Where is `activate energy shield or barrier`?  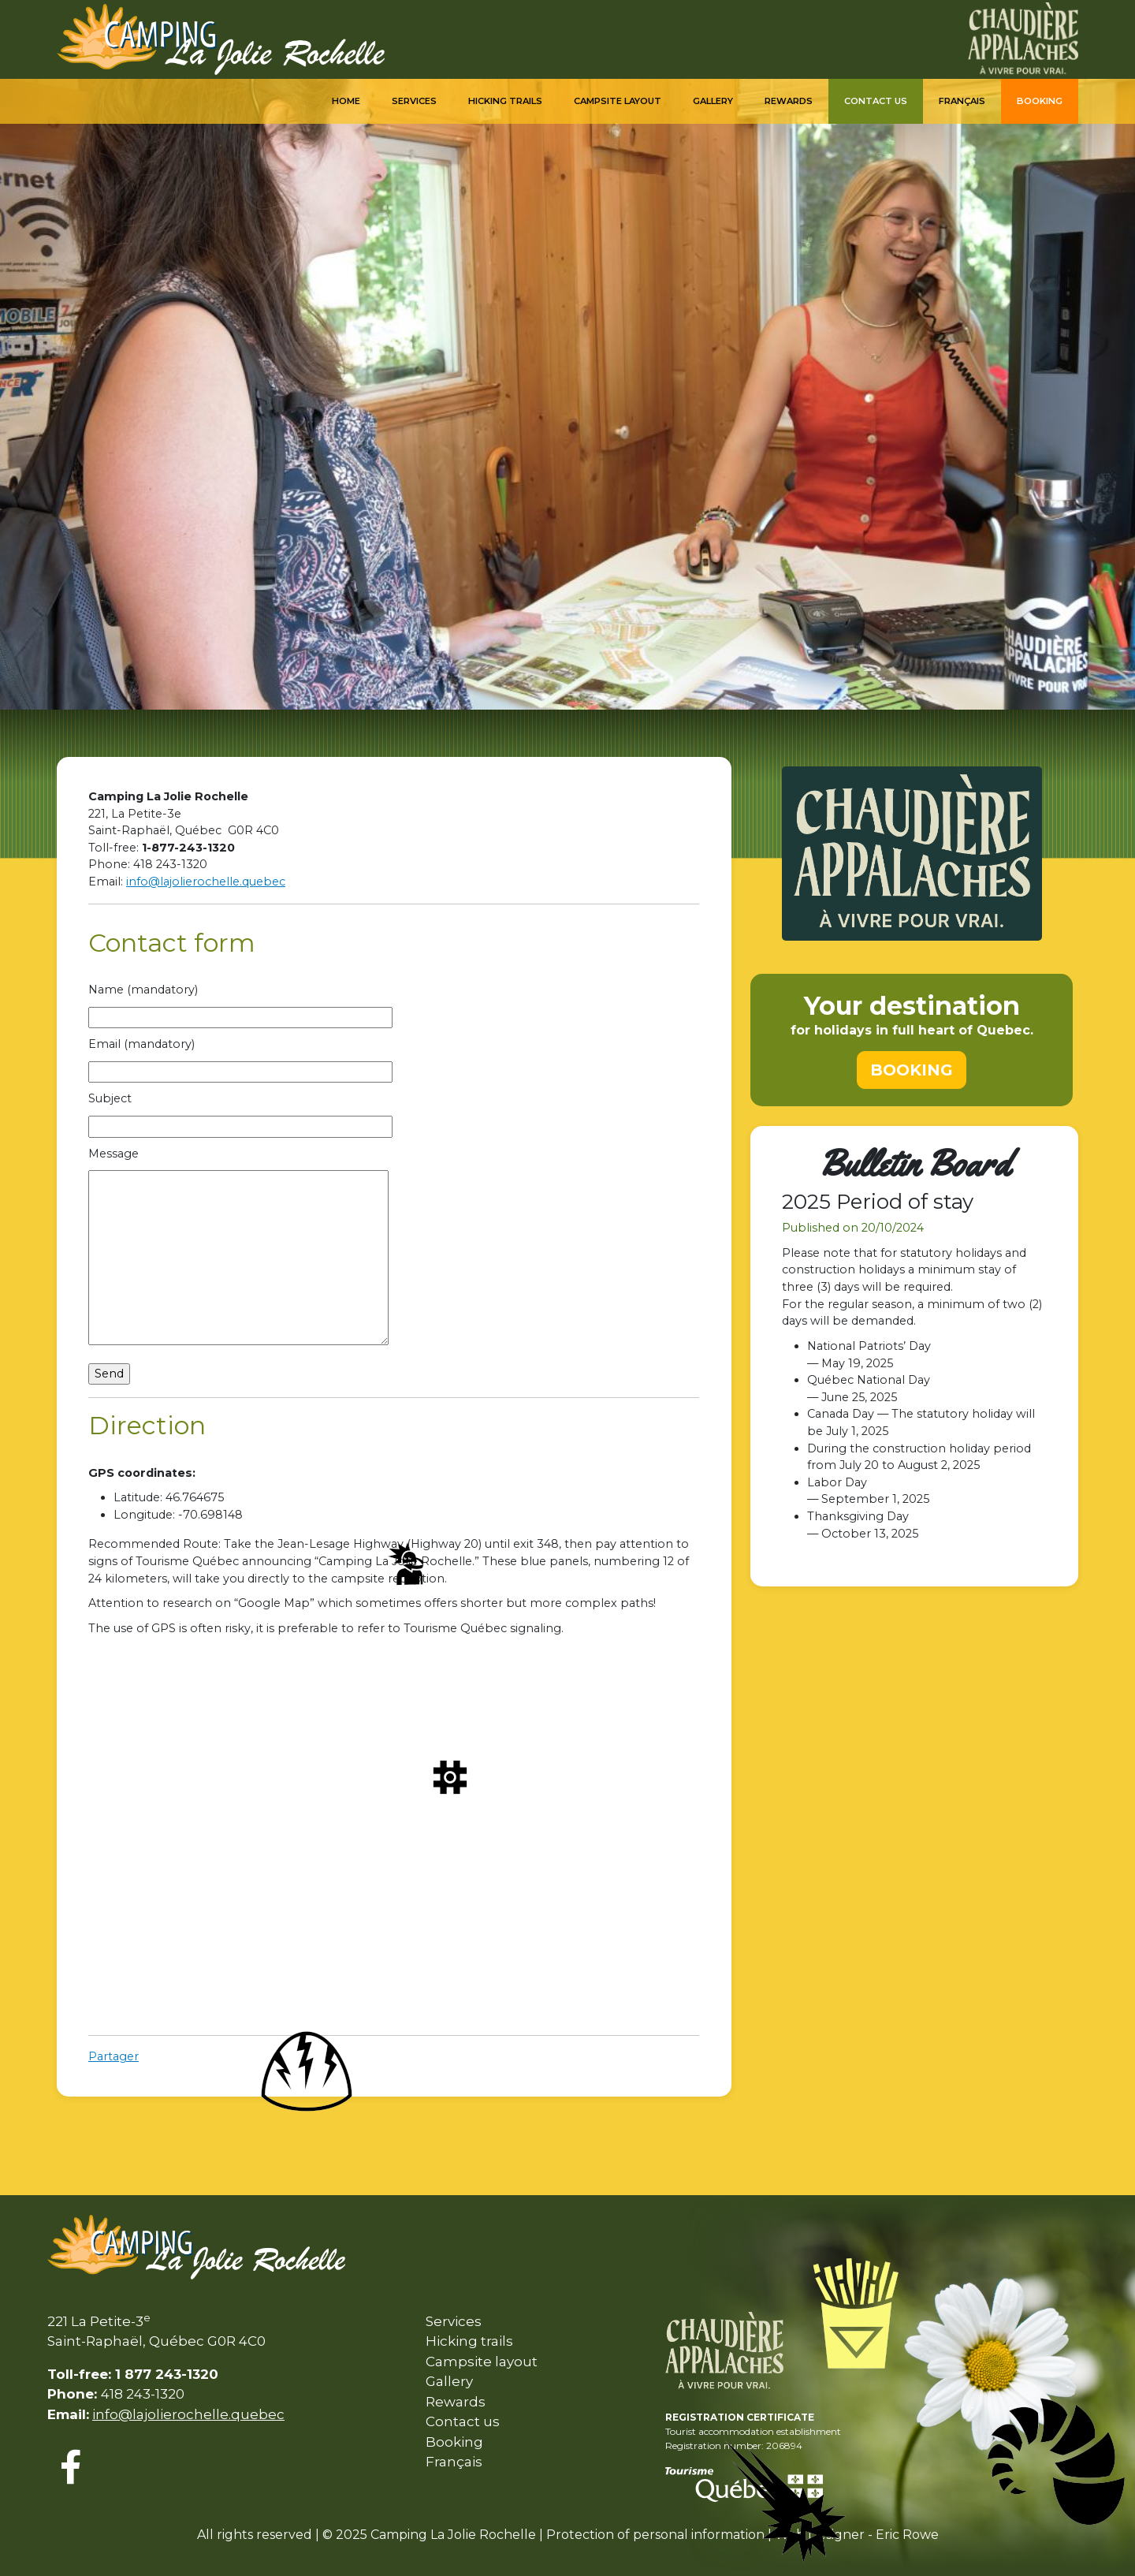 activate energy shield or barrier is located at coordinates (307, 2071).